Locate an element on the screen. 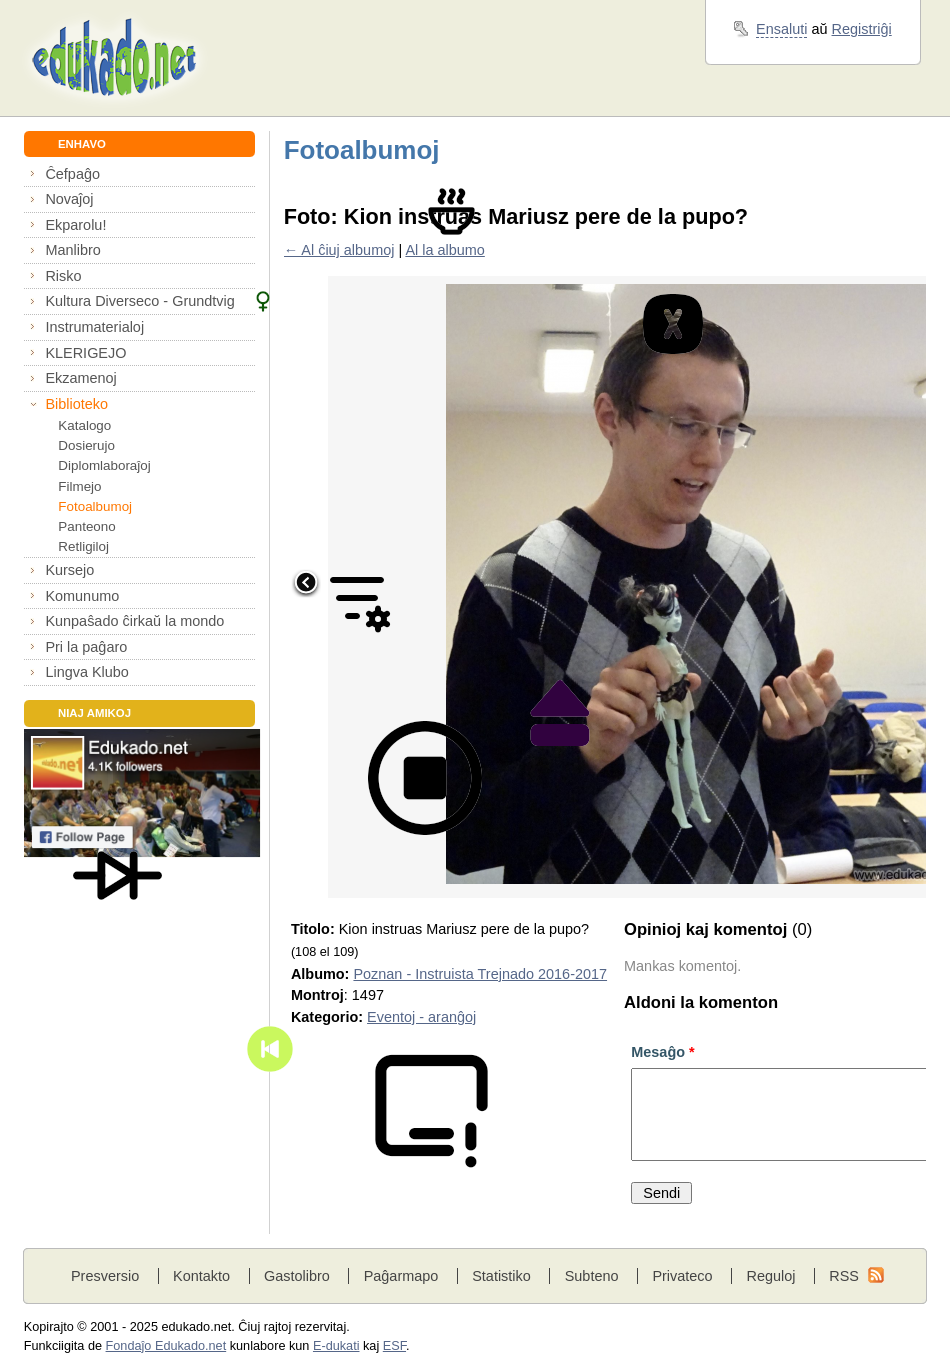 This screenshot has height=1369, width=950. eject media or disc from player is located at coordinates (560, 713).